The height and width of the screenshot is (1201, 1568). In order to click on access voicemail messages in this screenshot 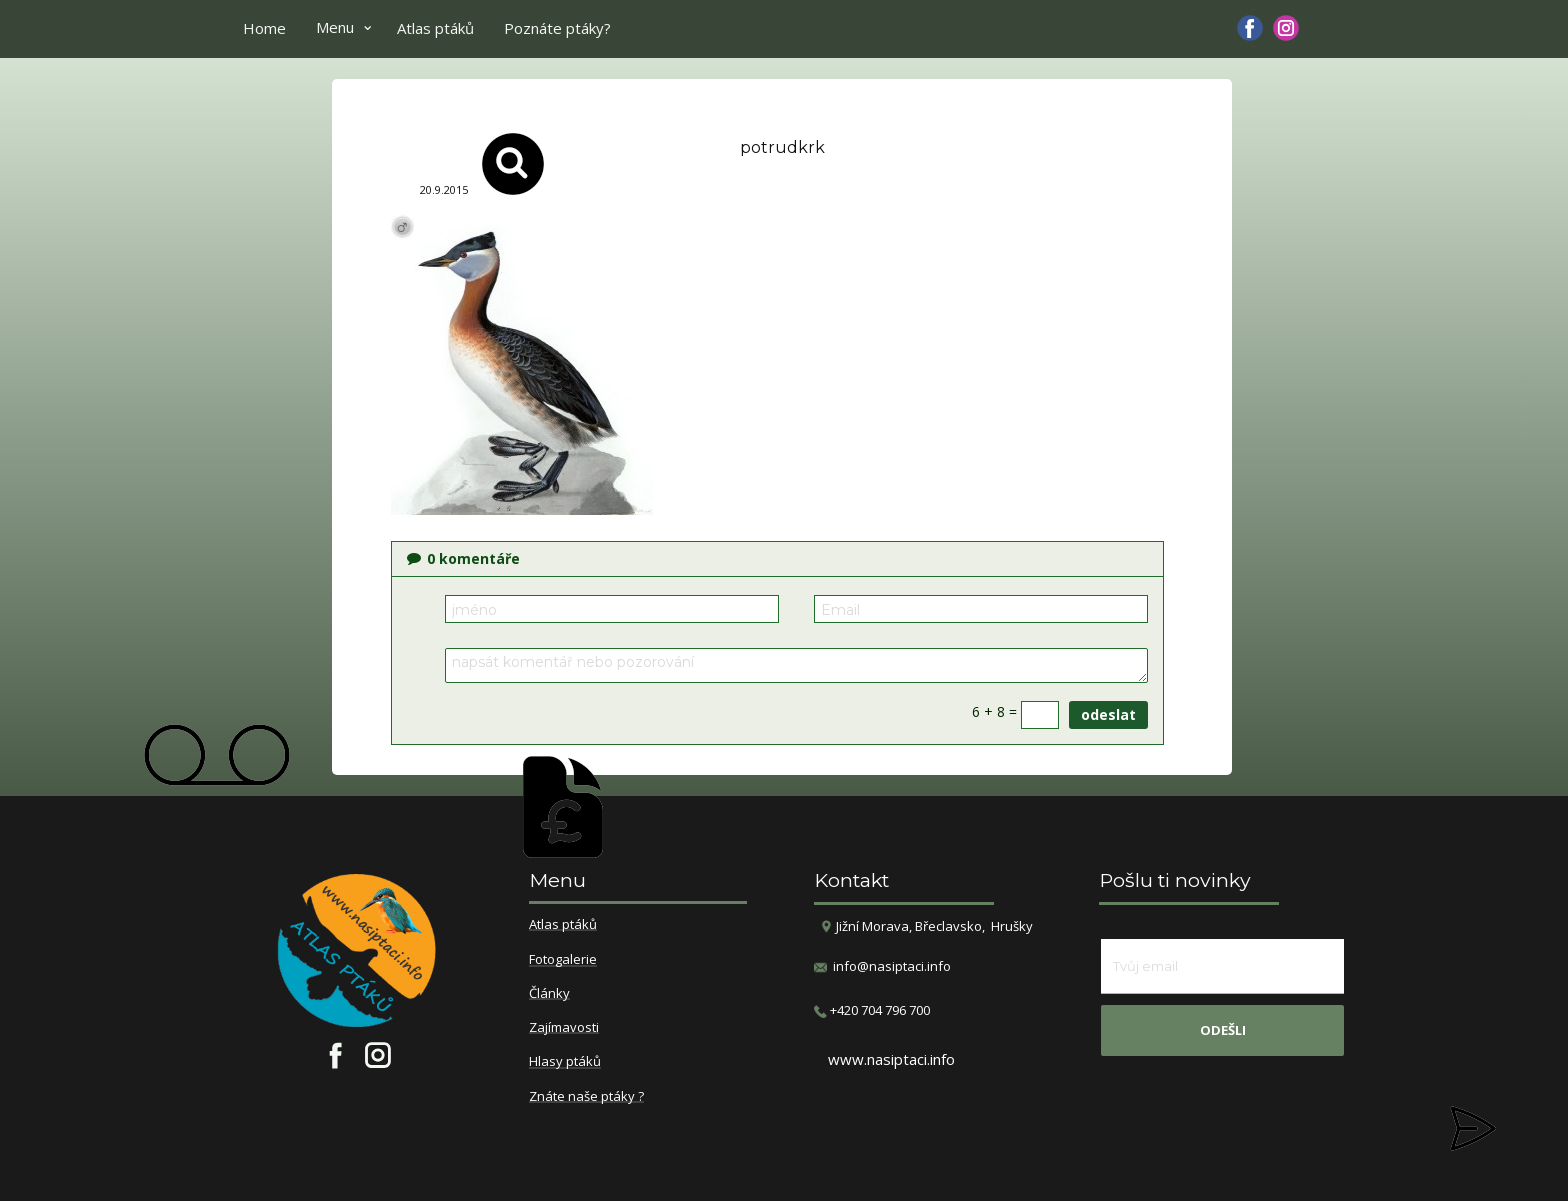, I will do `click(217, 755)`.